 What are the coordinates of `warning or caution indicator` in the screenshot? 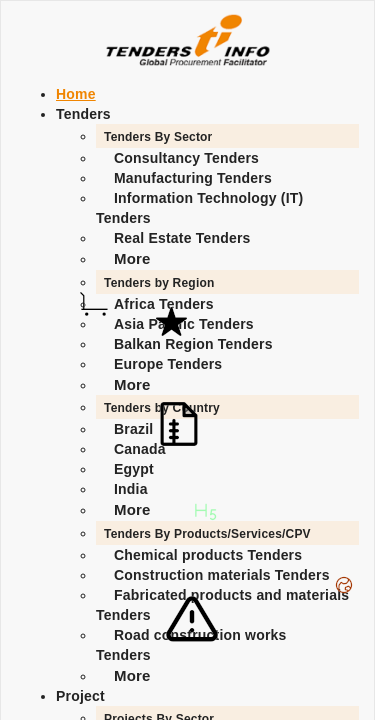 It's located at (192, 619).